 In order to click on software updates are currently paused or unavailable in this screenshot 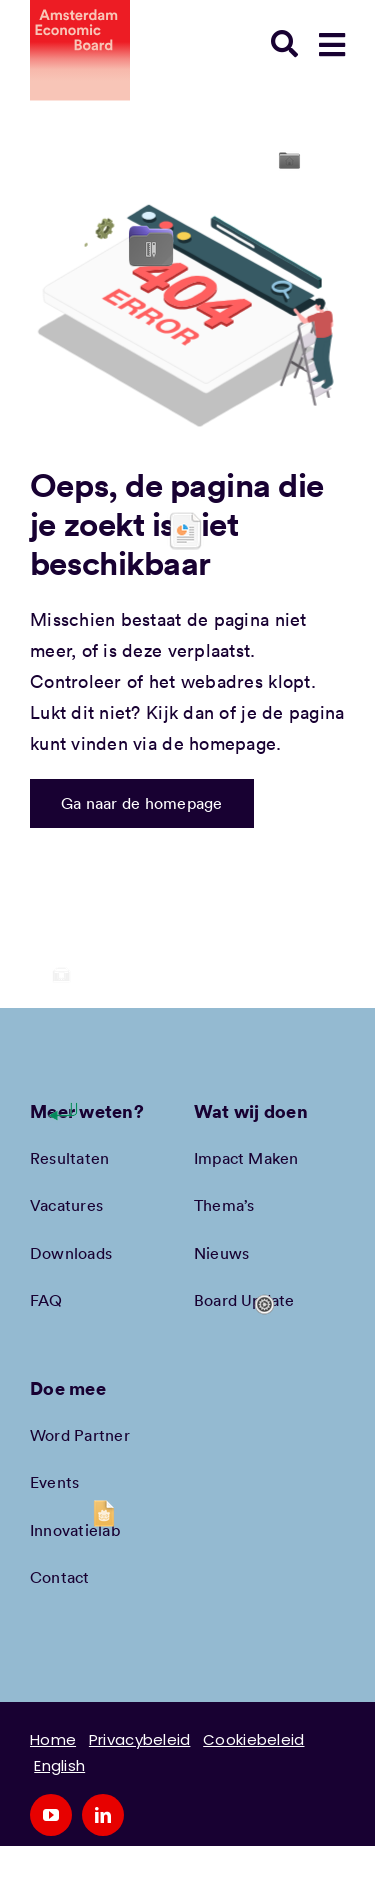, I will do `click(61, 972)`.